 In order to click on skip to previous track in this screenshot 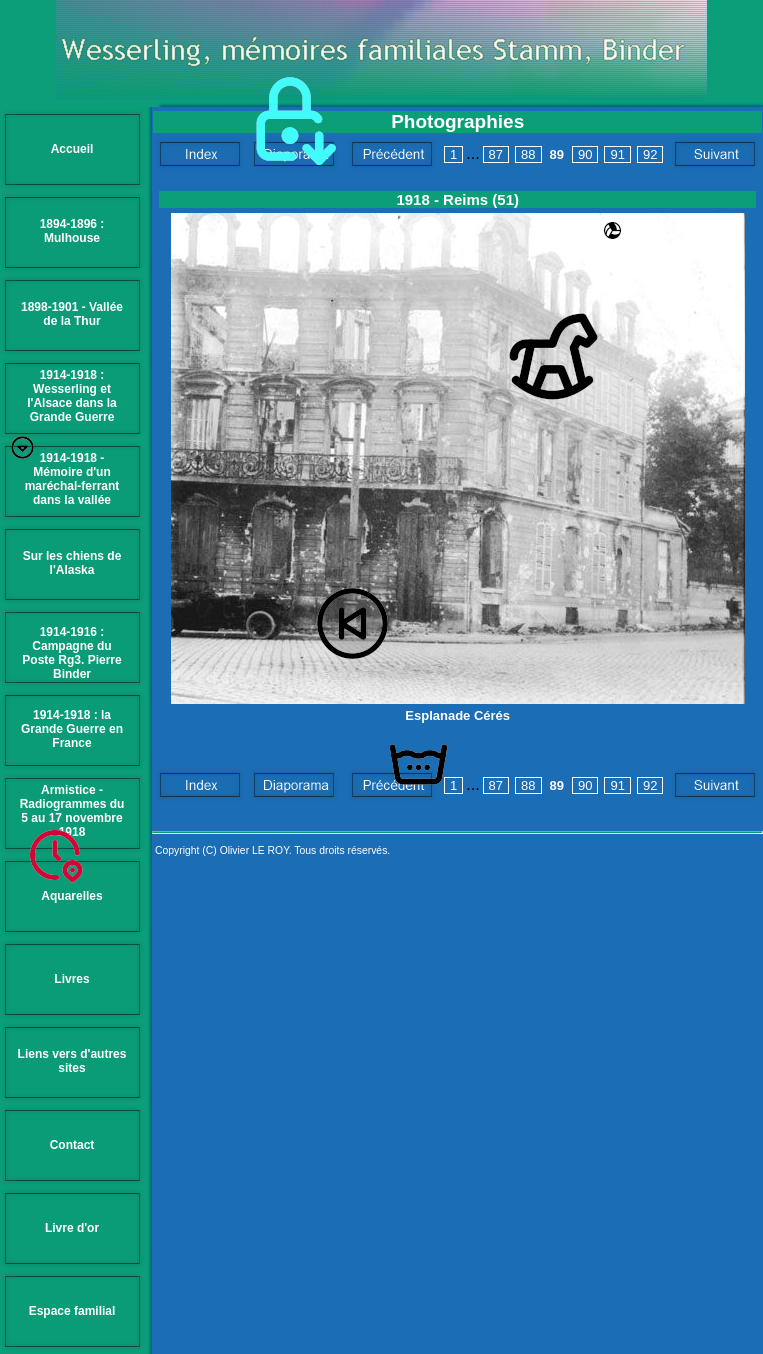, I will do `click(352, 623)`.